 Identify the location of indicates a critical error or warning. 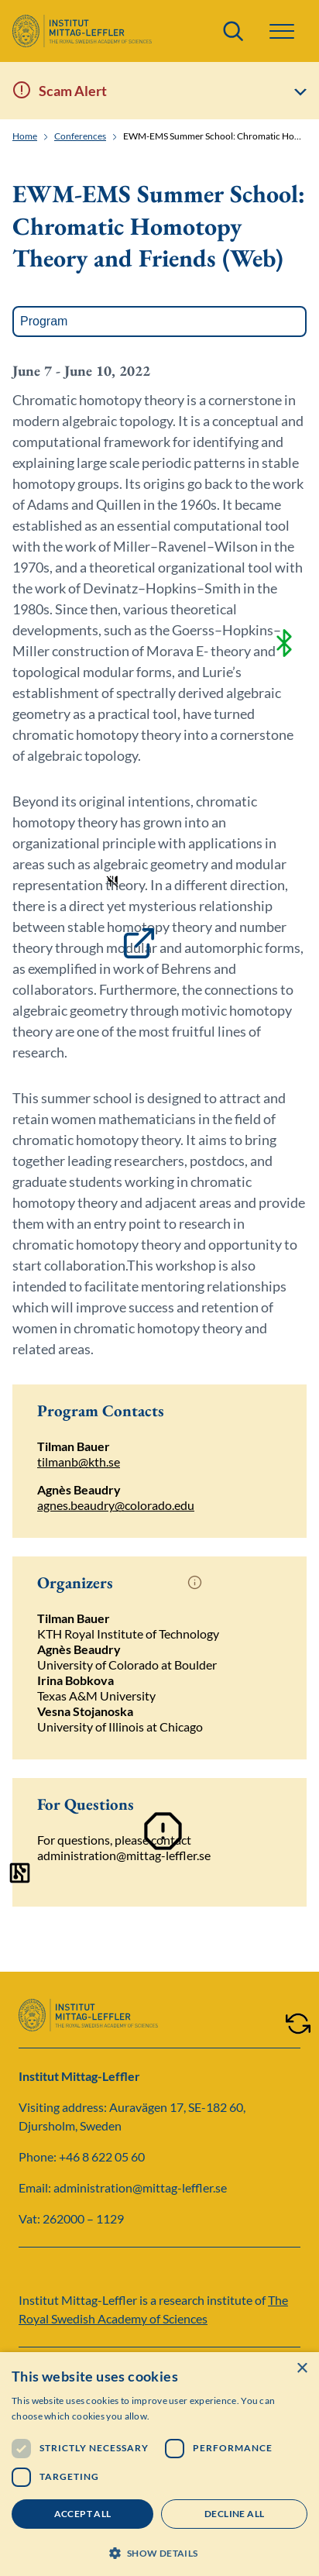
(163, 1831).